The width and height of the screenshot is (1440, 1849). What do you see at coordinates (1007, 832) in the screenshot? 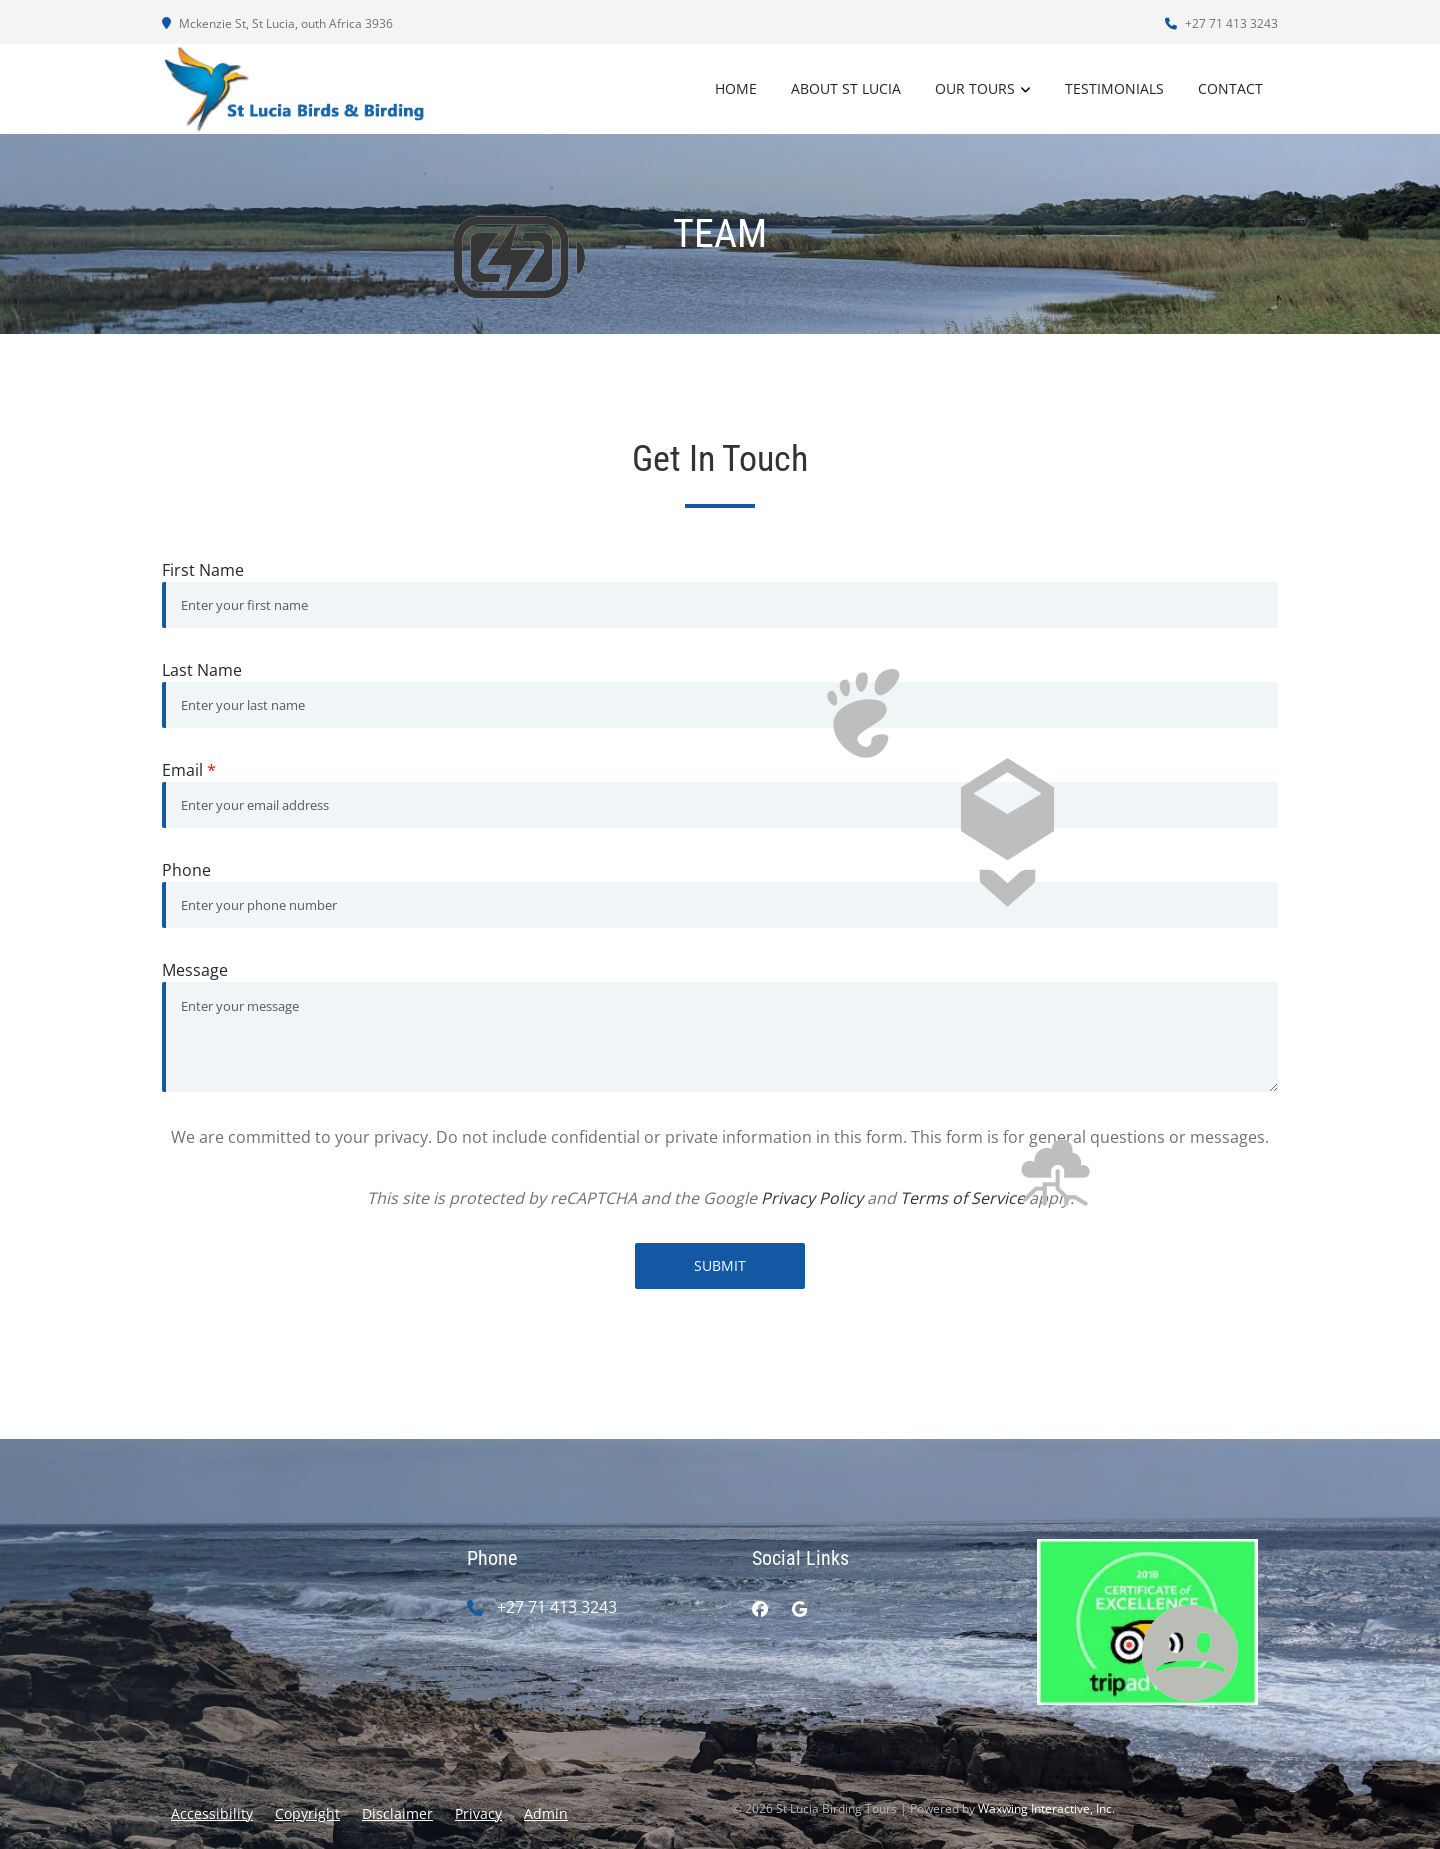
I see `insert an object or 3D element into the document` at bounding box center [1007, 832].